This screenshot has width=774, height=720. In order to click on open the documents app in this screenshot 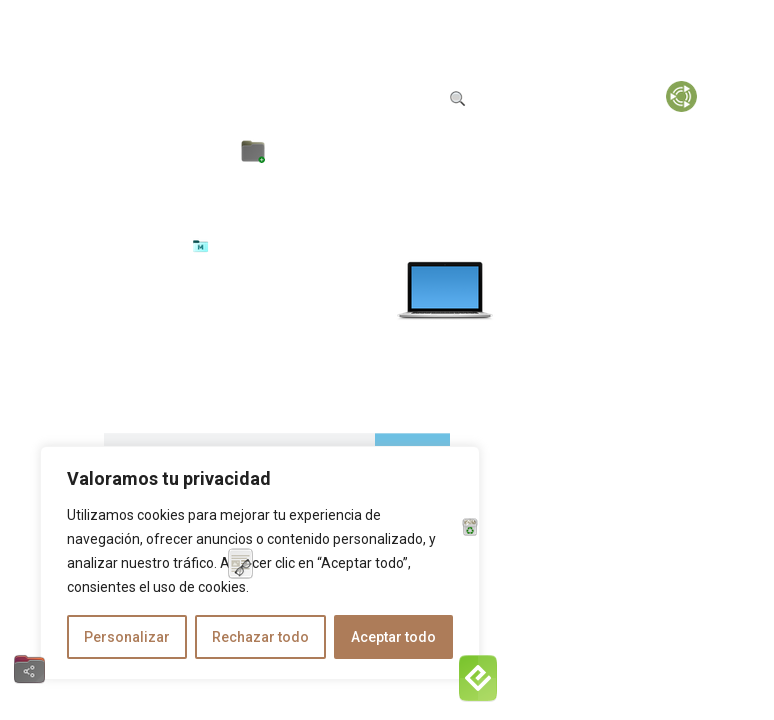, I will do `click(240, 563)`.